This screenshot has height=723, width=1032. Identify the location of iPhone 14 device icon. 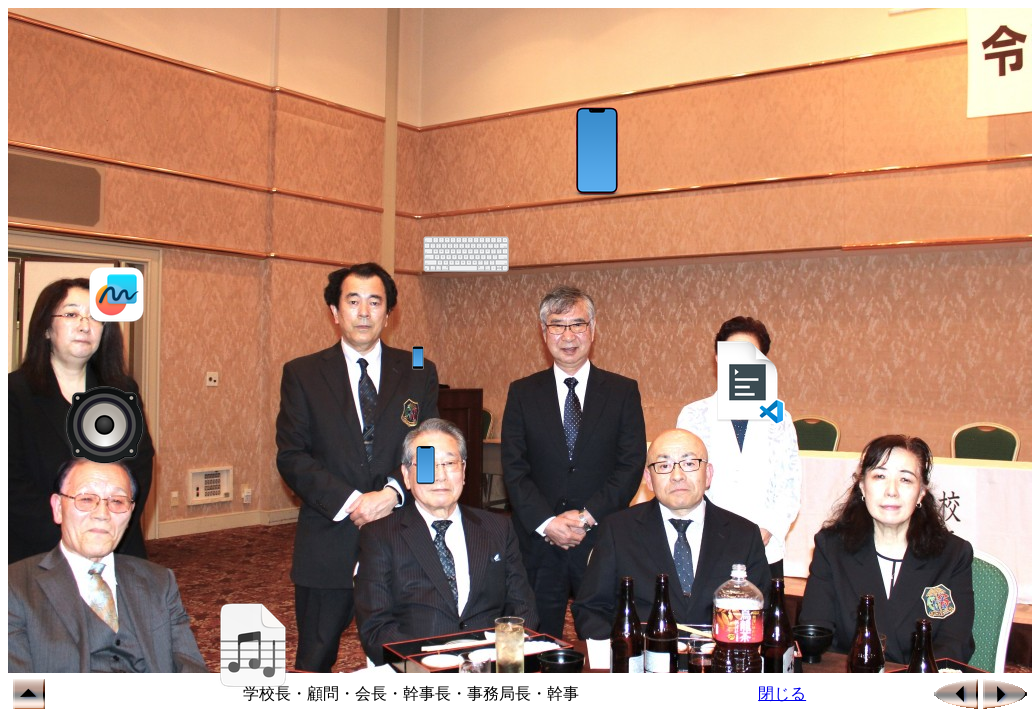
(597, 152).